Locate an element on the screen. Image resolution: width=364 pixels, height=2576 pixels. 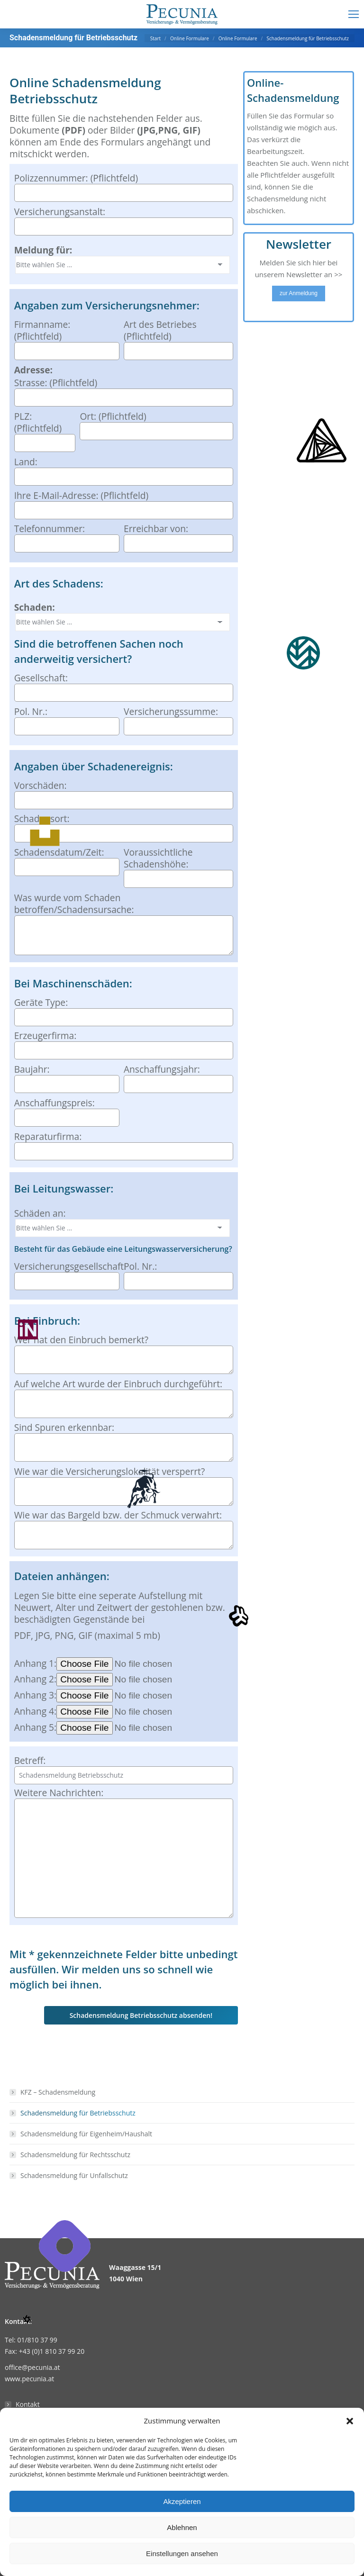
open webmin server administration panel is located at coordinates (238, 1616).